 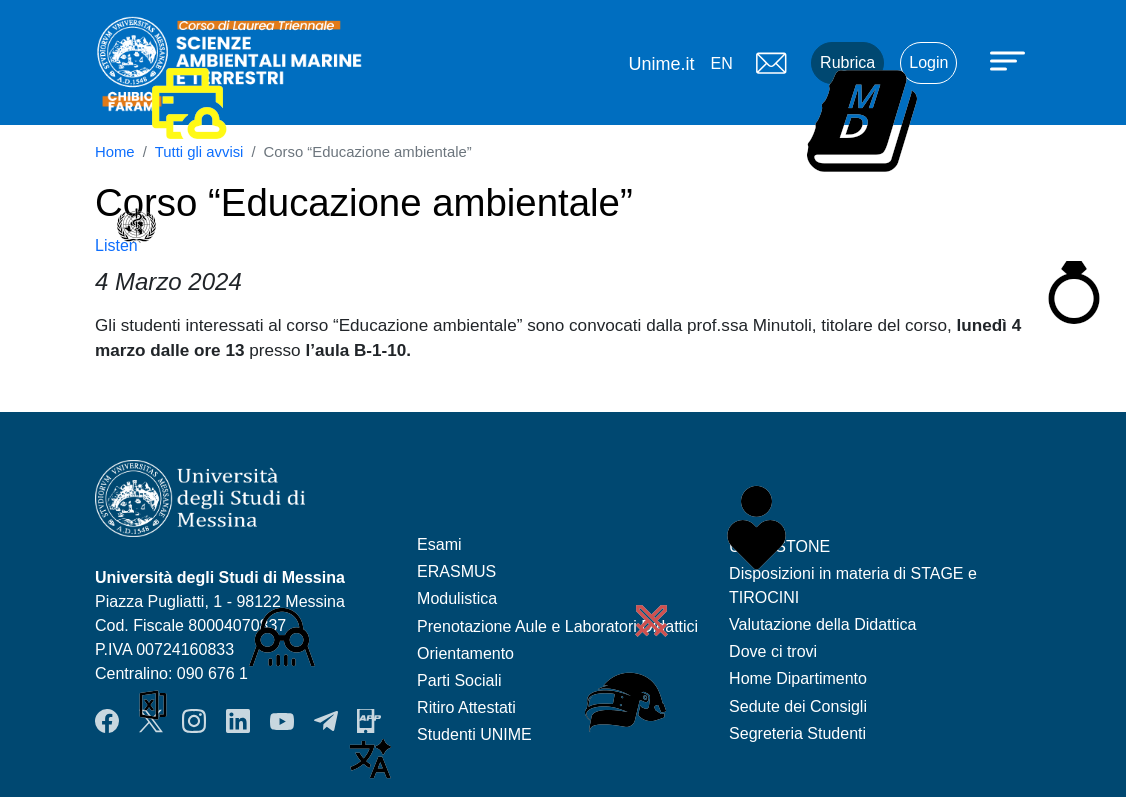 What do you see at coordinates (187, 103) in the screenshot?
I see `connect printer to cloud storage` at bounding box center [187, 103].